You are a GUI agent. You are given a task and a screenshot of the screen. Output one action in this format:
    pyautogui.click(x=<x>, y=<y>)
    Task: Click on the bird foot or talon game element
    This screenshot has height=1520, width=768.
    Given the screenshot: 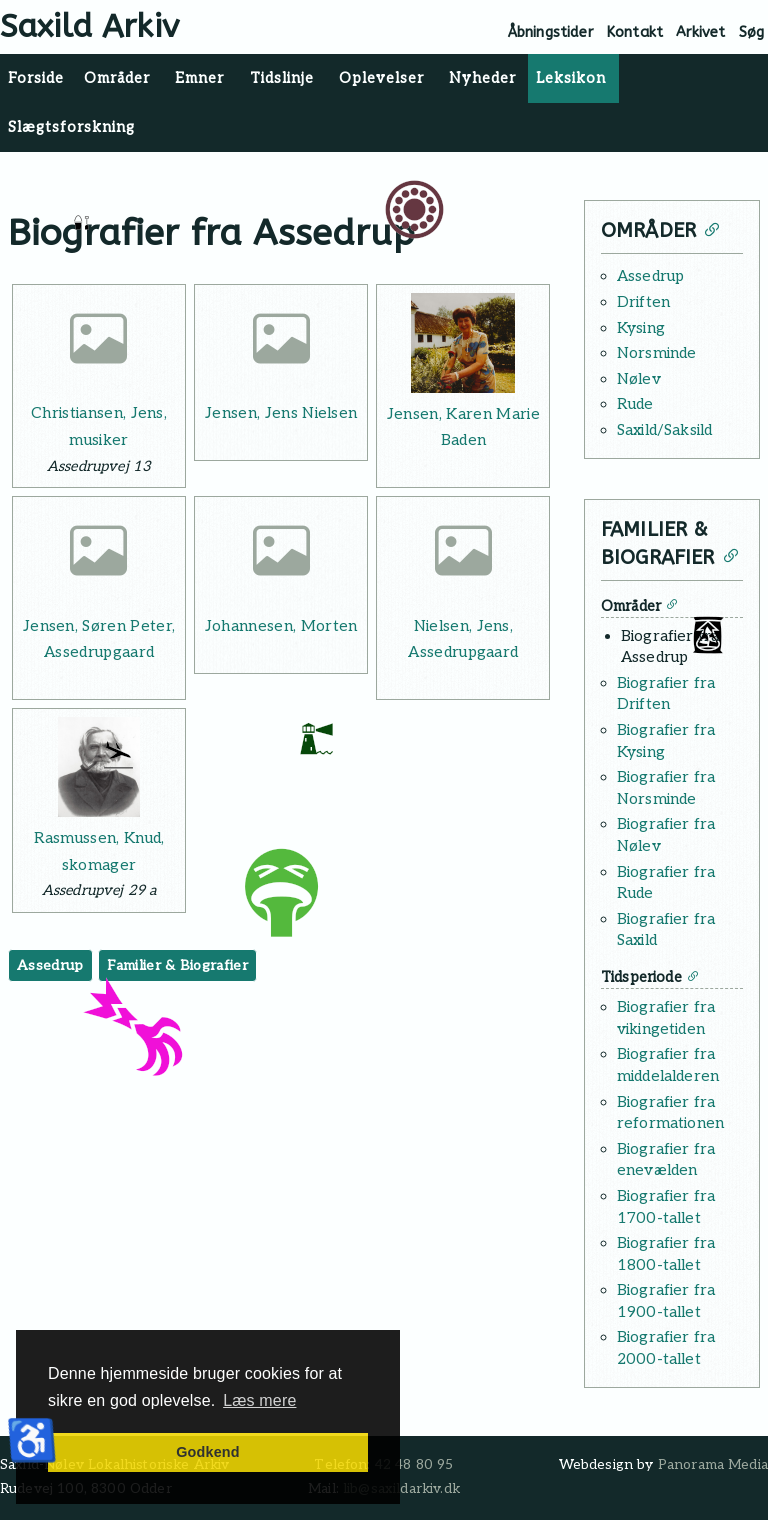 What is the action you would take?
    pyautogui.click(x=132, y=1026)
    